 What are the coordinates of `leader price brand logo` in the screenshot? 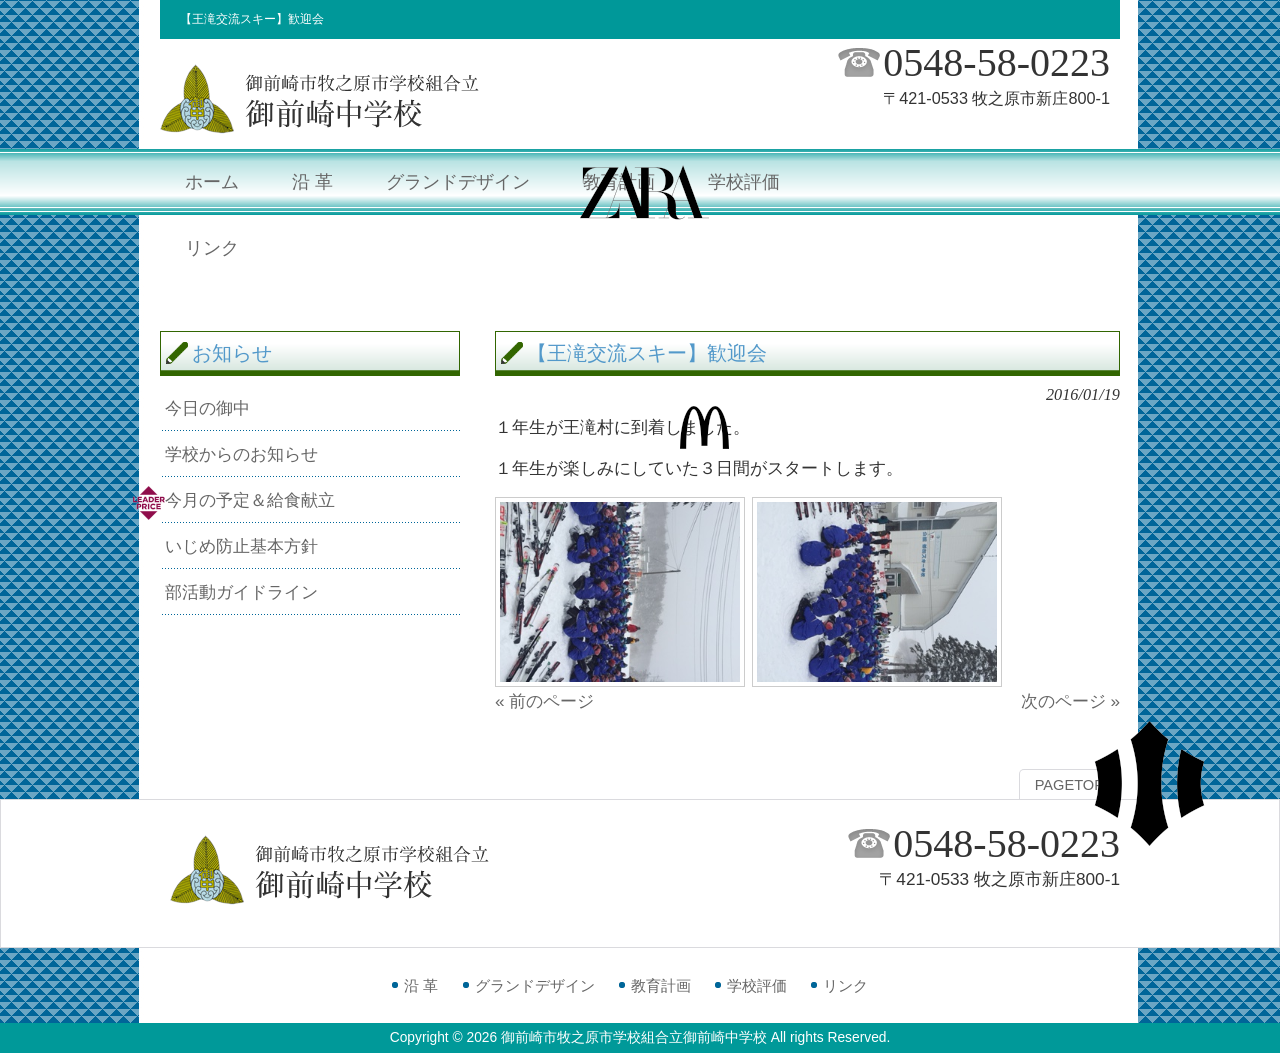 It's located at (149, 503).